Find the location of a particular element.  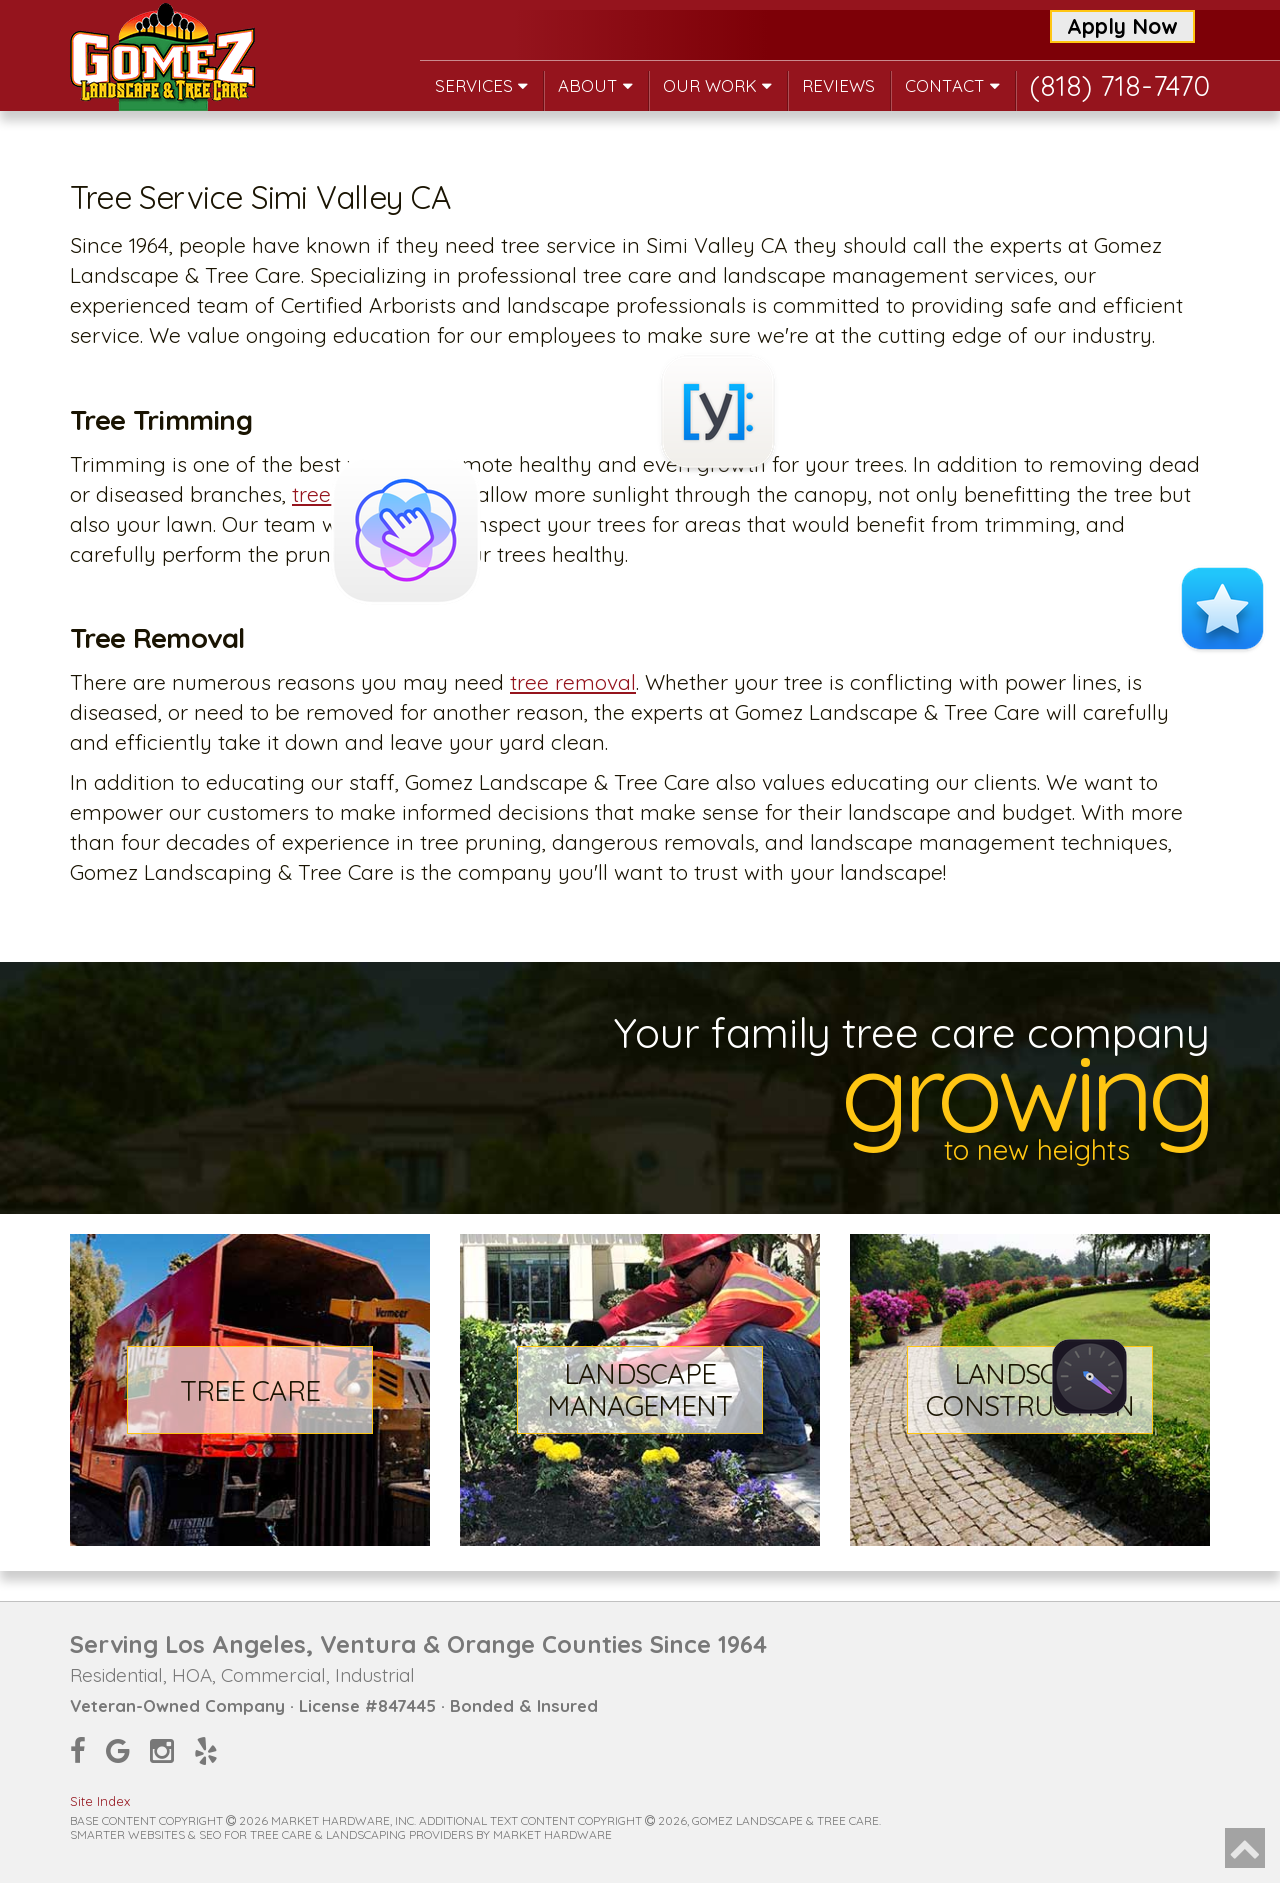

open compizconfig settings manager is located at coordinates (1222, 608).